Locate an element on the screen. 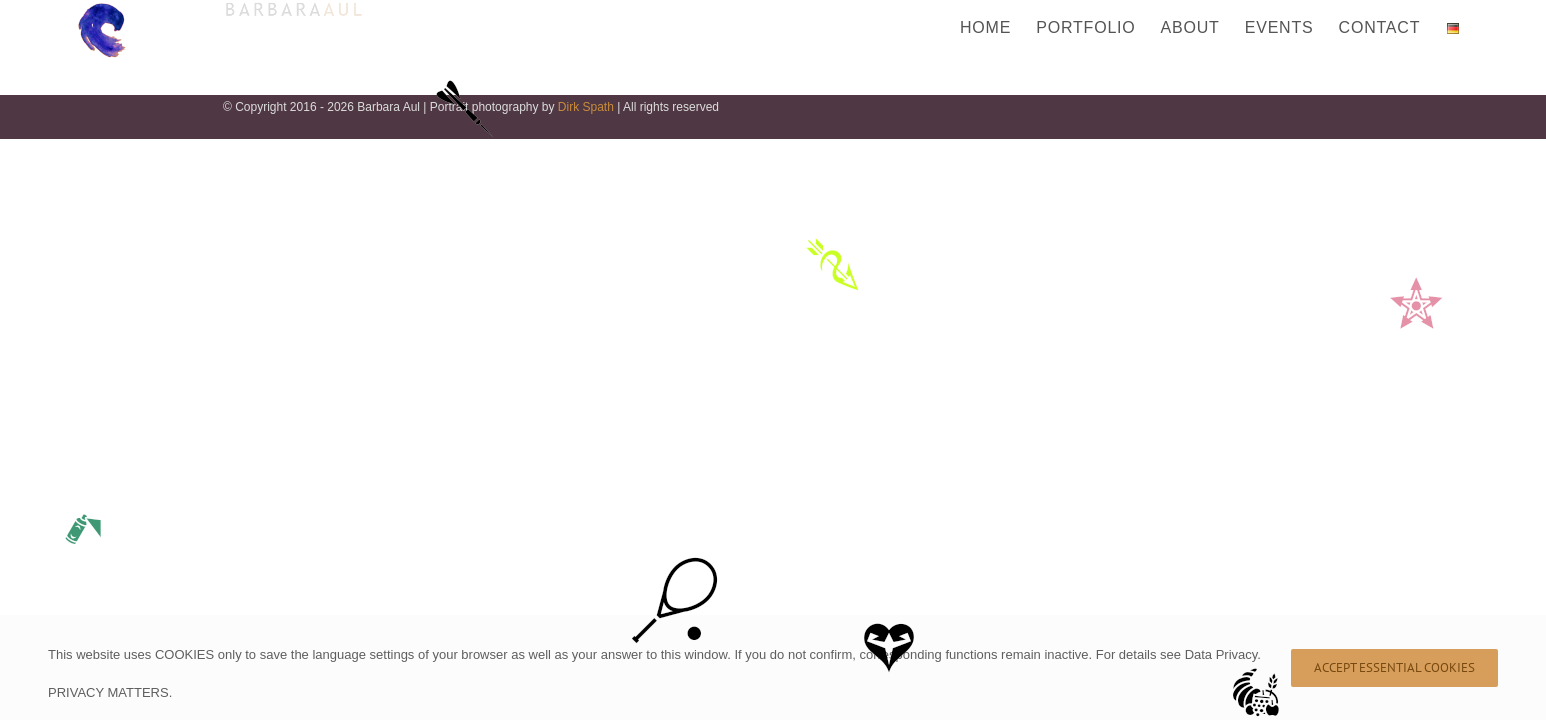  indicates harvest or abundance theme is located at coordinates (1256, 692).